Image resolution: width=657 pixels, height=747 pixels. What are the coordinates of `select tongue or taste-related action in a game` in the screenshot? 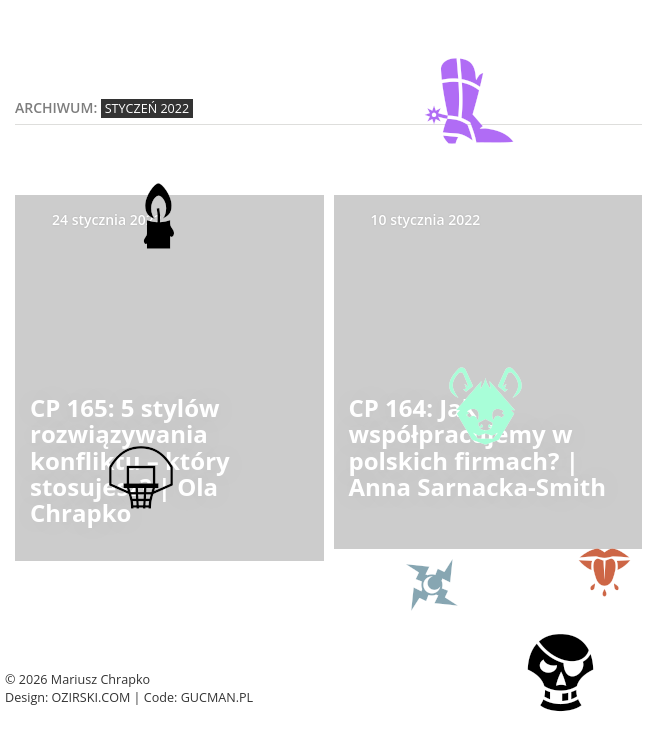 It's located at (604, 572).